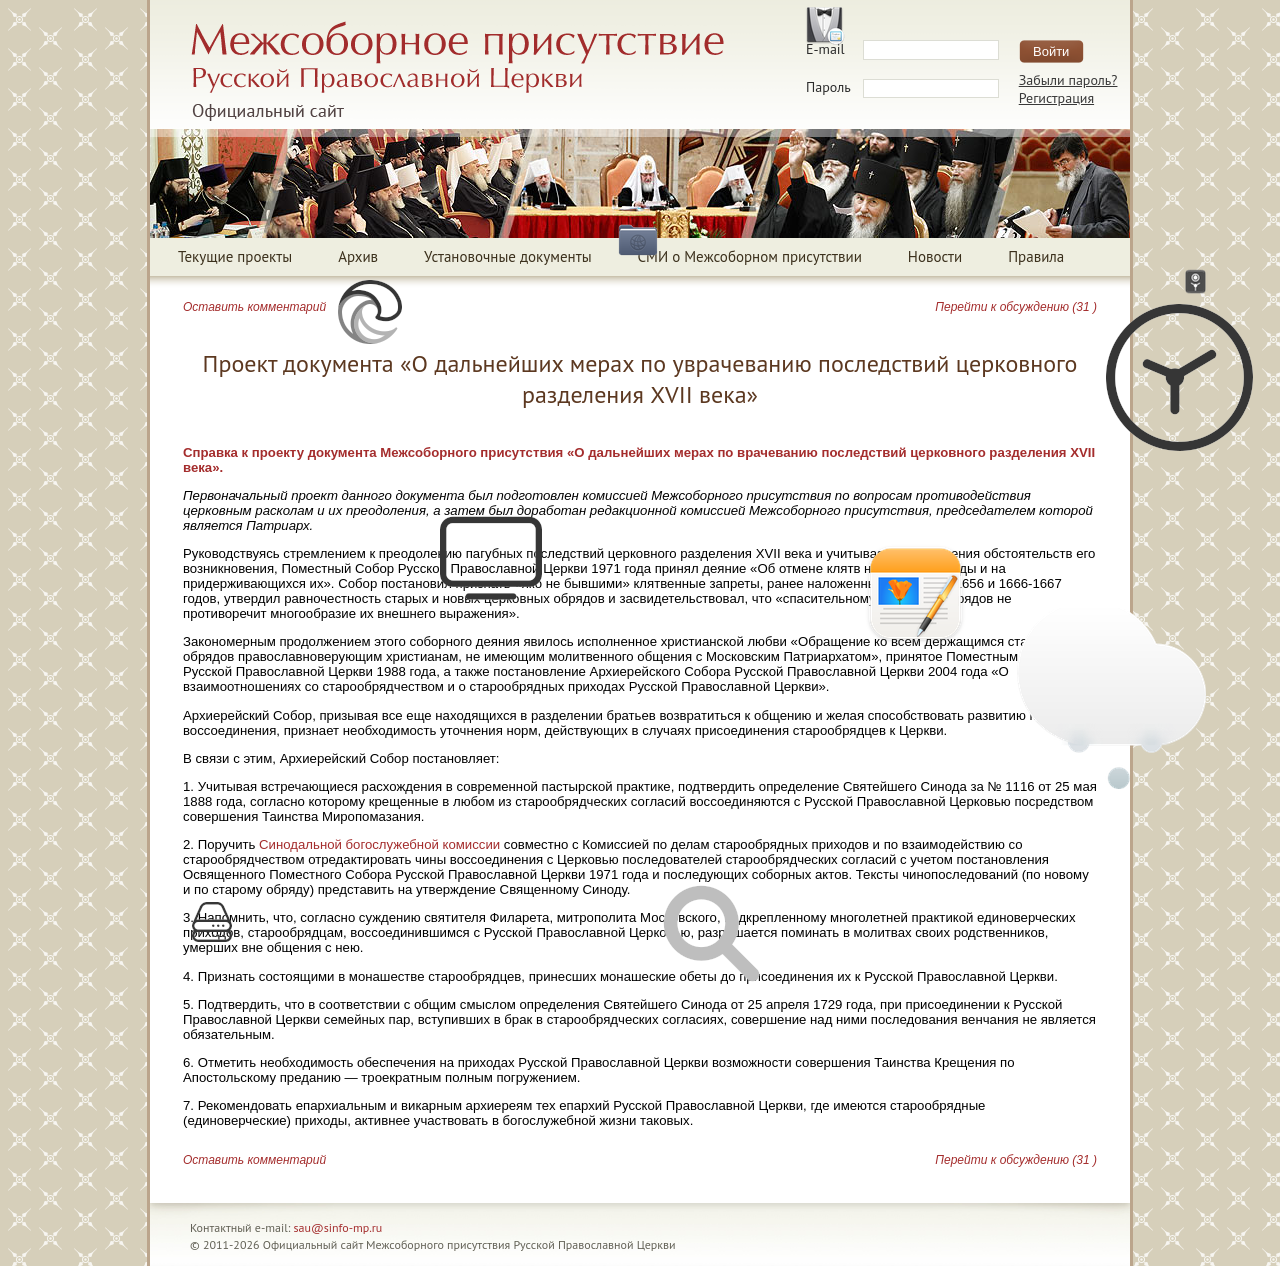 This screenshot has width=1280, height=1266. What do you see at coordinates (212, 922) in the screenshot?
I see `access connected storage drives` at bounding box center [212, 922].